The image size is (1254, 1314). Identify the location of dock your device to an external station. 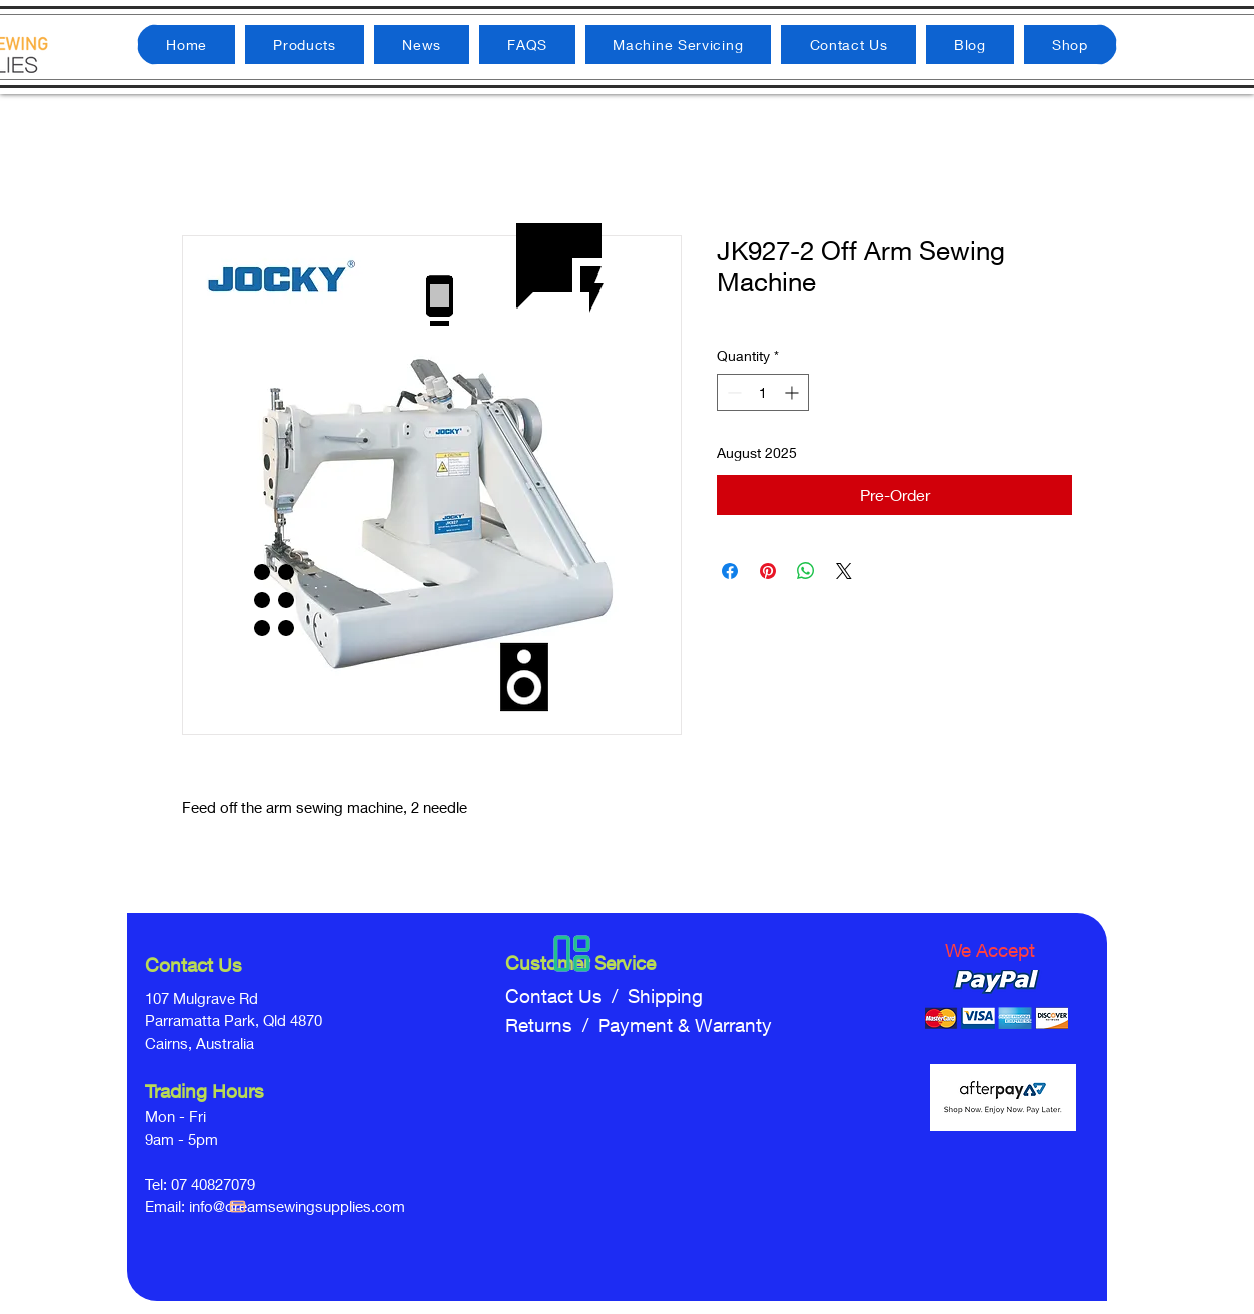
(439, 300).